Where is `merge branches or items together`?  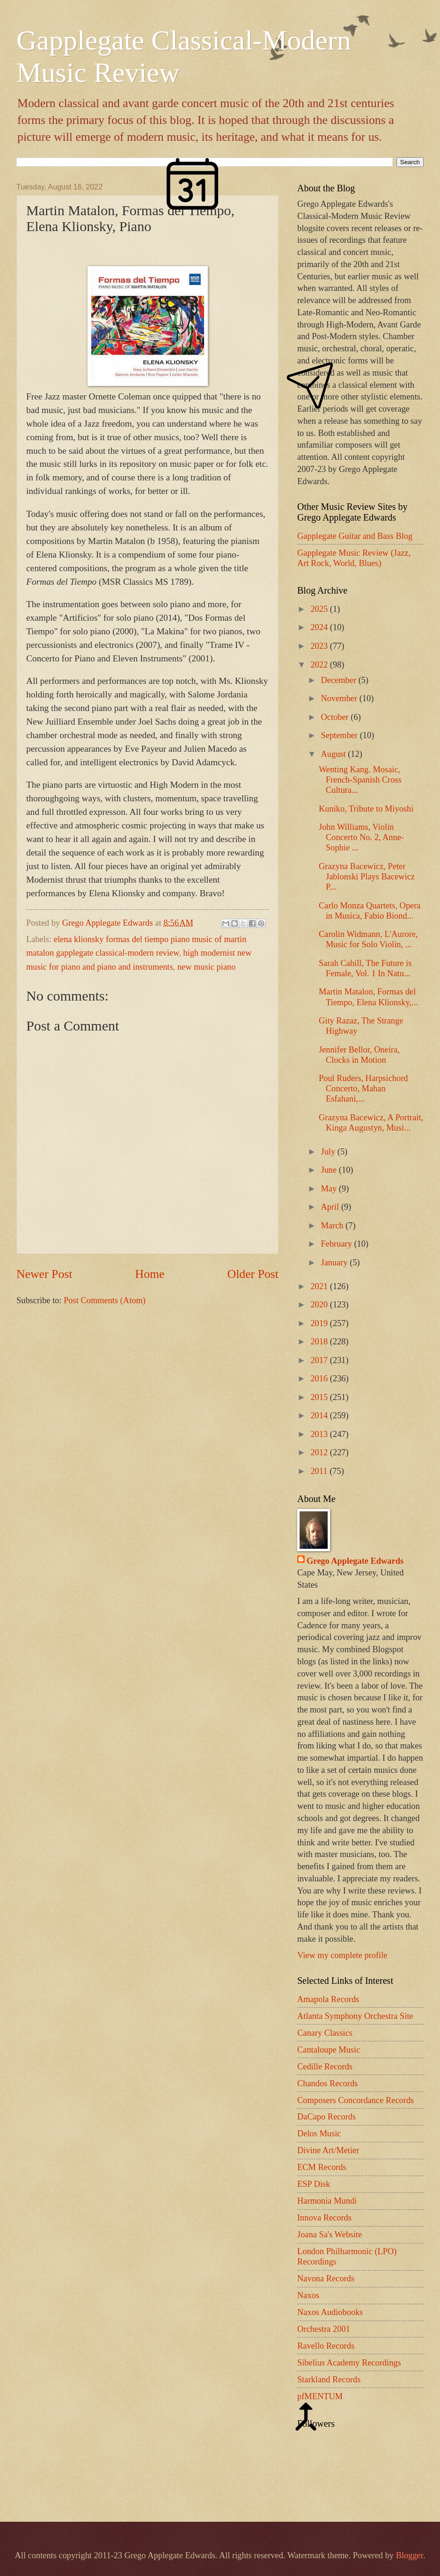 merge branches or items together is located at coordinates (306, 2416).